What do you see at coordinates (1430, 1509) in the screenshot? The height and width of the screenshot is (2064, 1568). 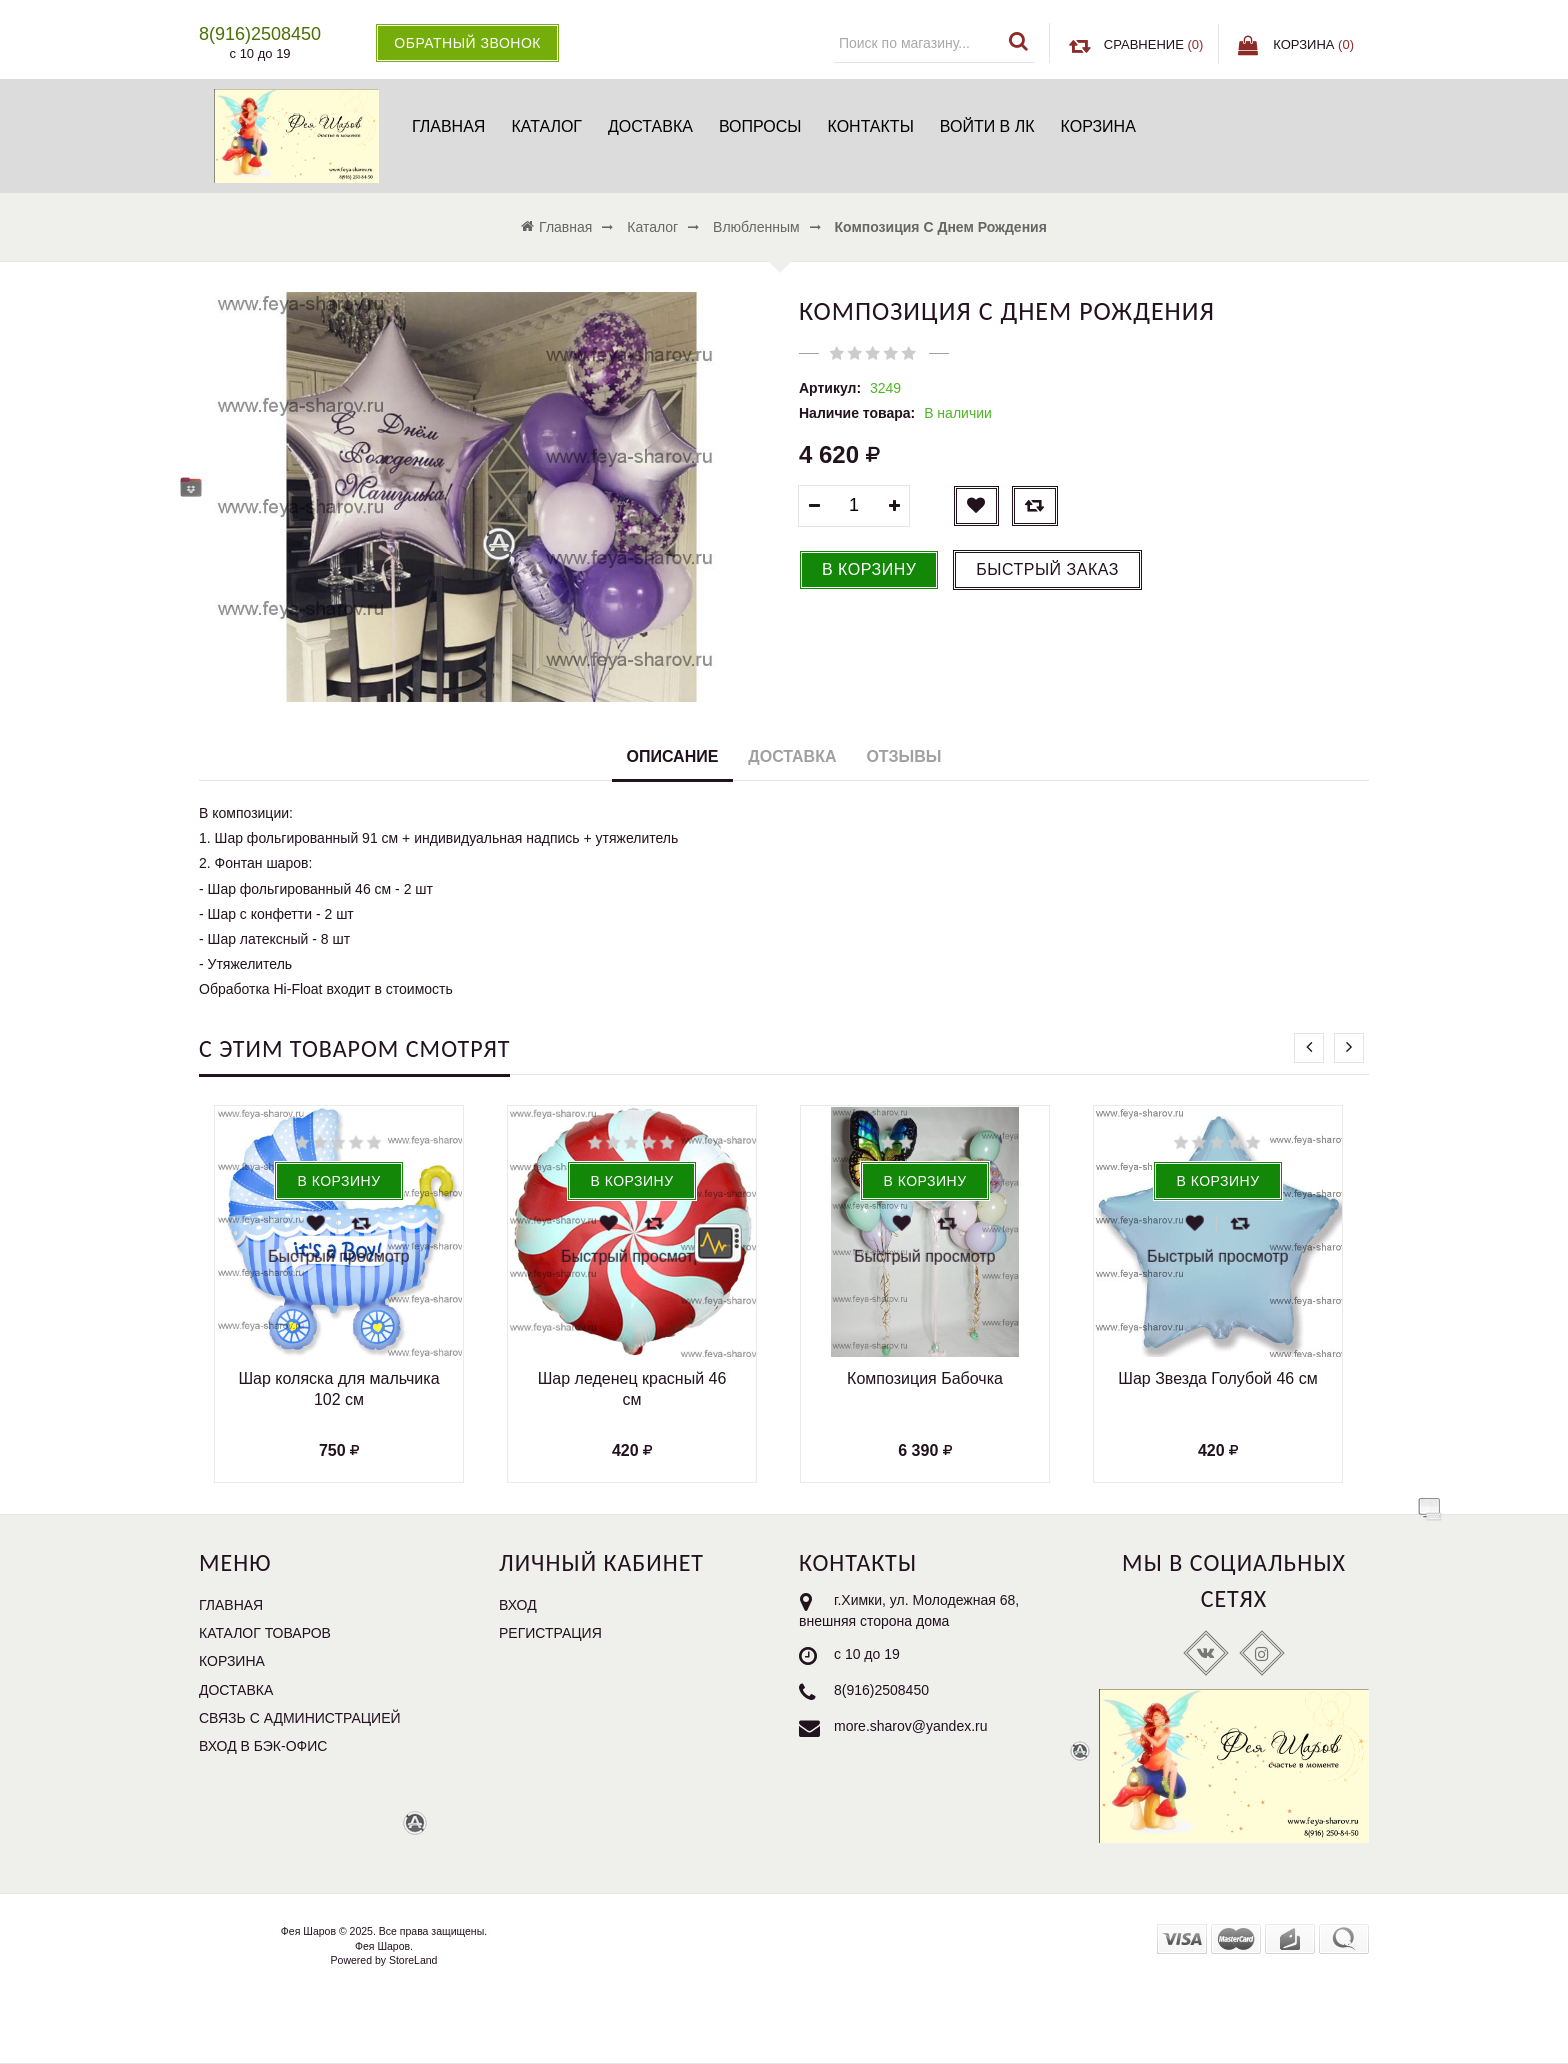 I see `access computer or desktop settings` at bounding box center [1430, 1509].